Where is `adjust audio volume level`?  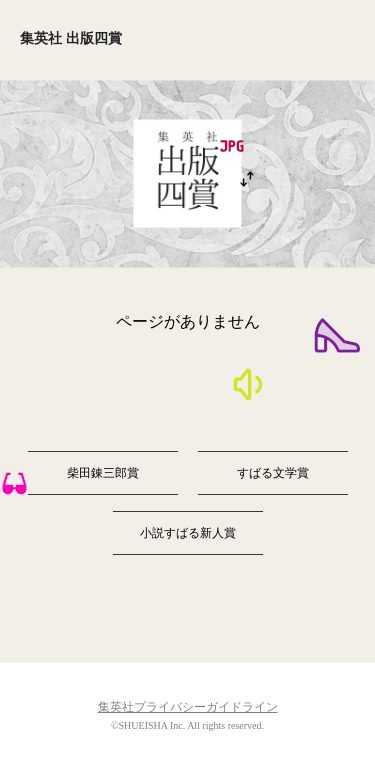 adjust audio volume level is located at coordinates (251, 384).